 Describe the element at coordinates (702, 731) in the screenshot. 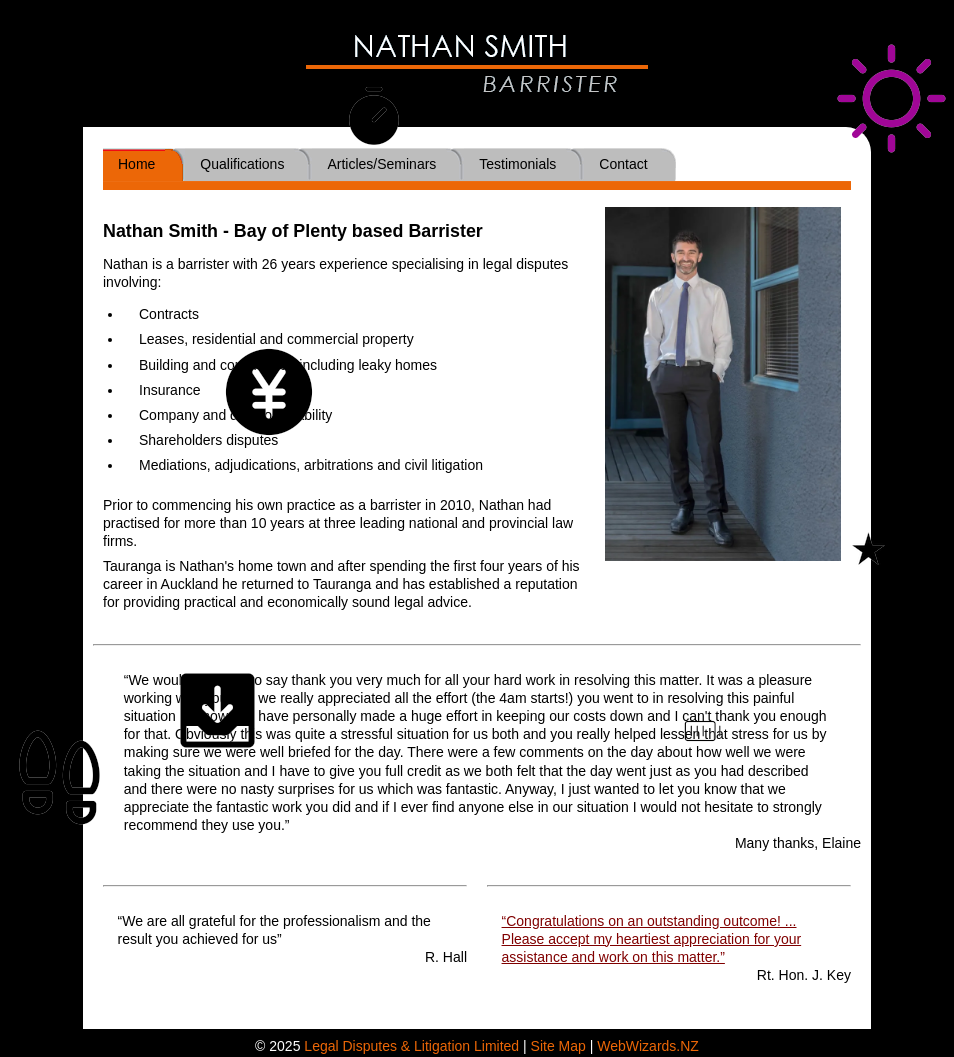

I see `indicates battery is well charged` at that location.